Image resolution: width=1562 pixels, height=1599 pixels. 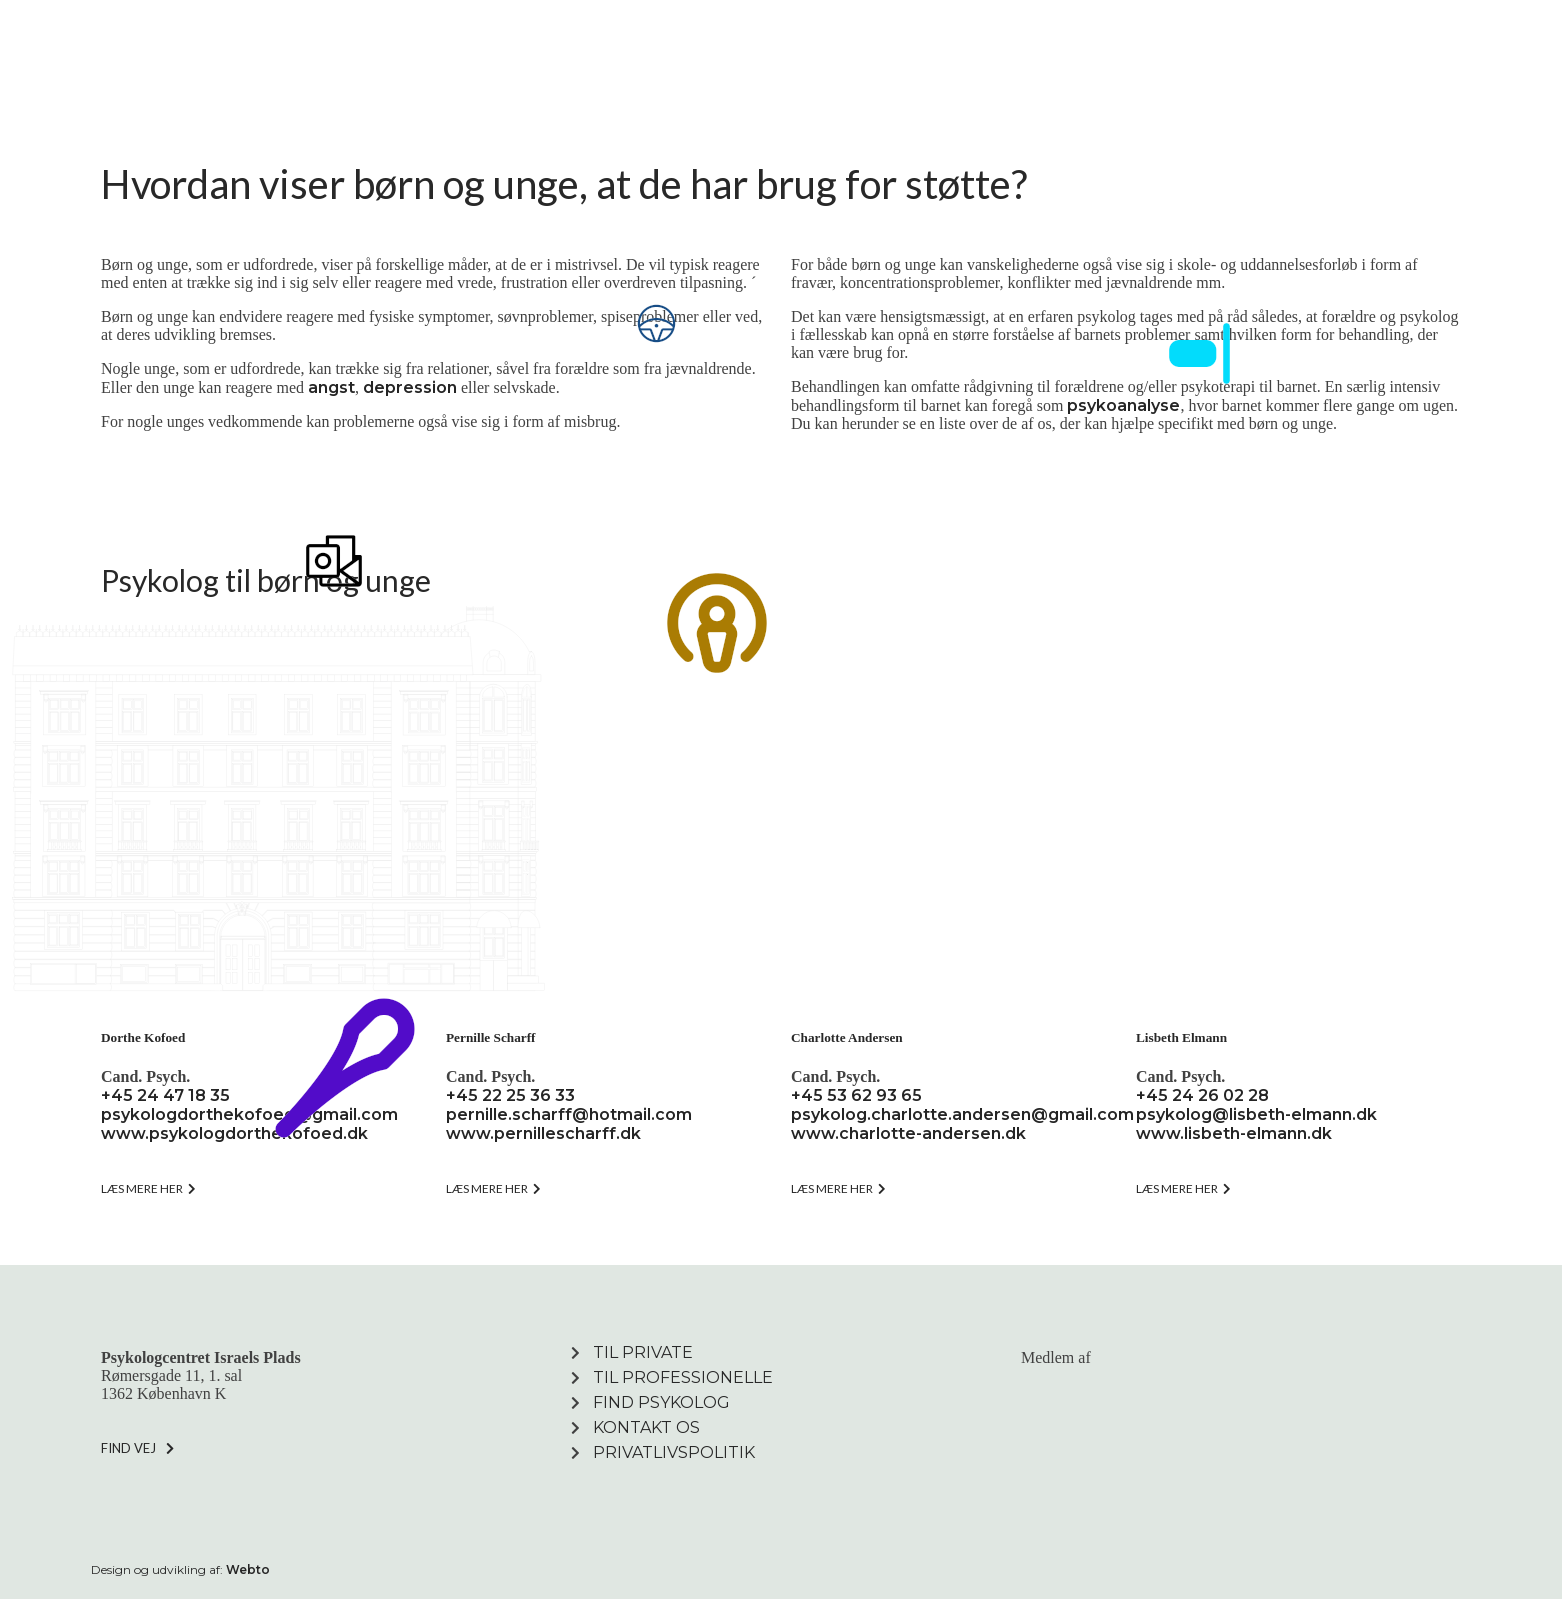 I want to click on access sewing or crafting tools, so click(x=345, y=1068).